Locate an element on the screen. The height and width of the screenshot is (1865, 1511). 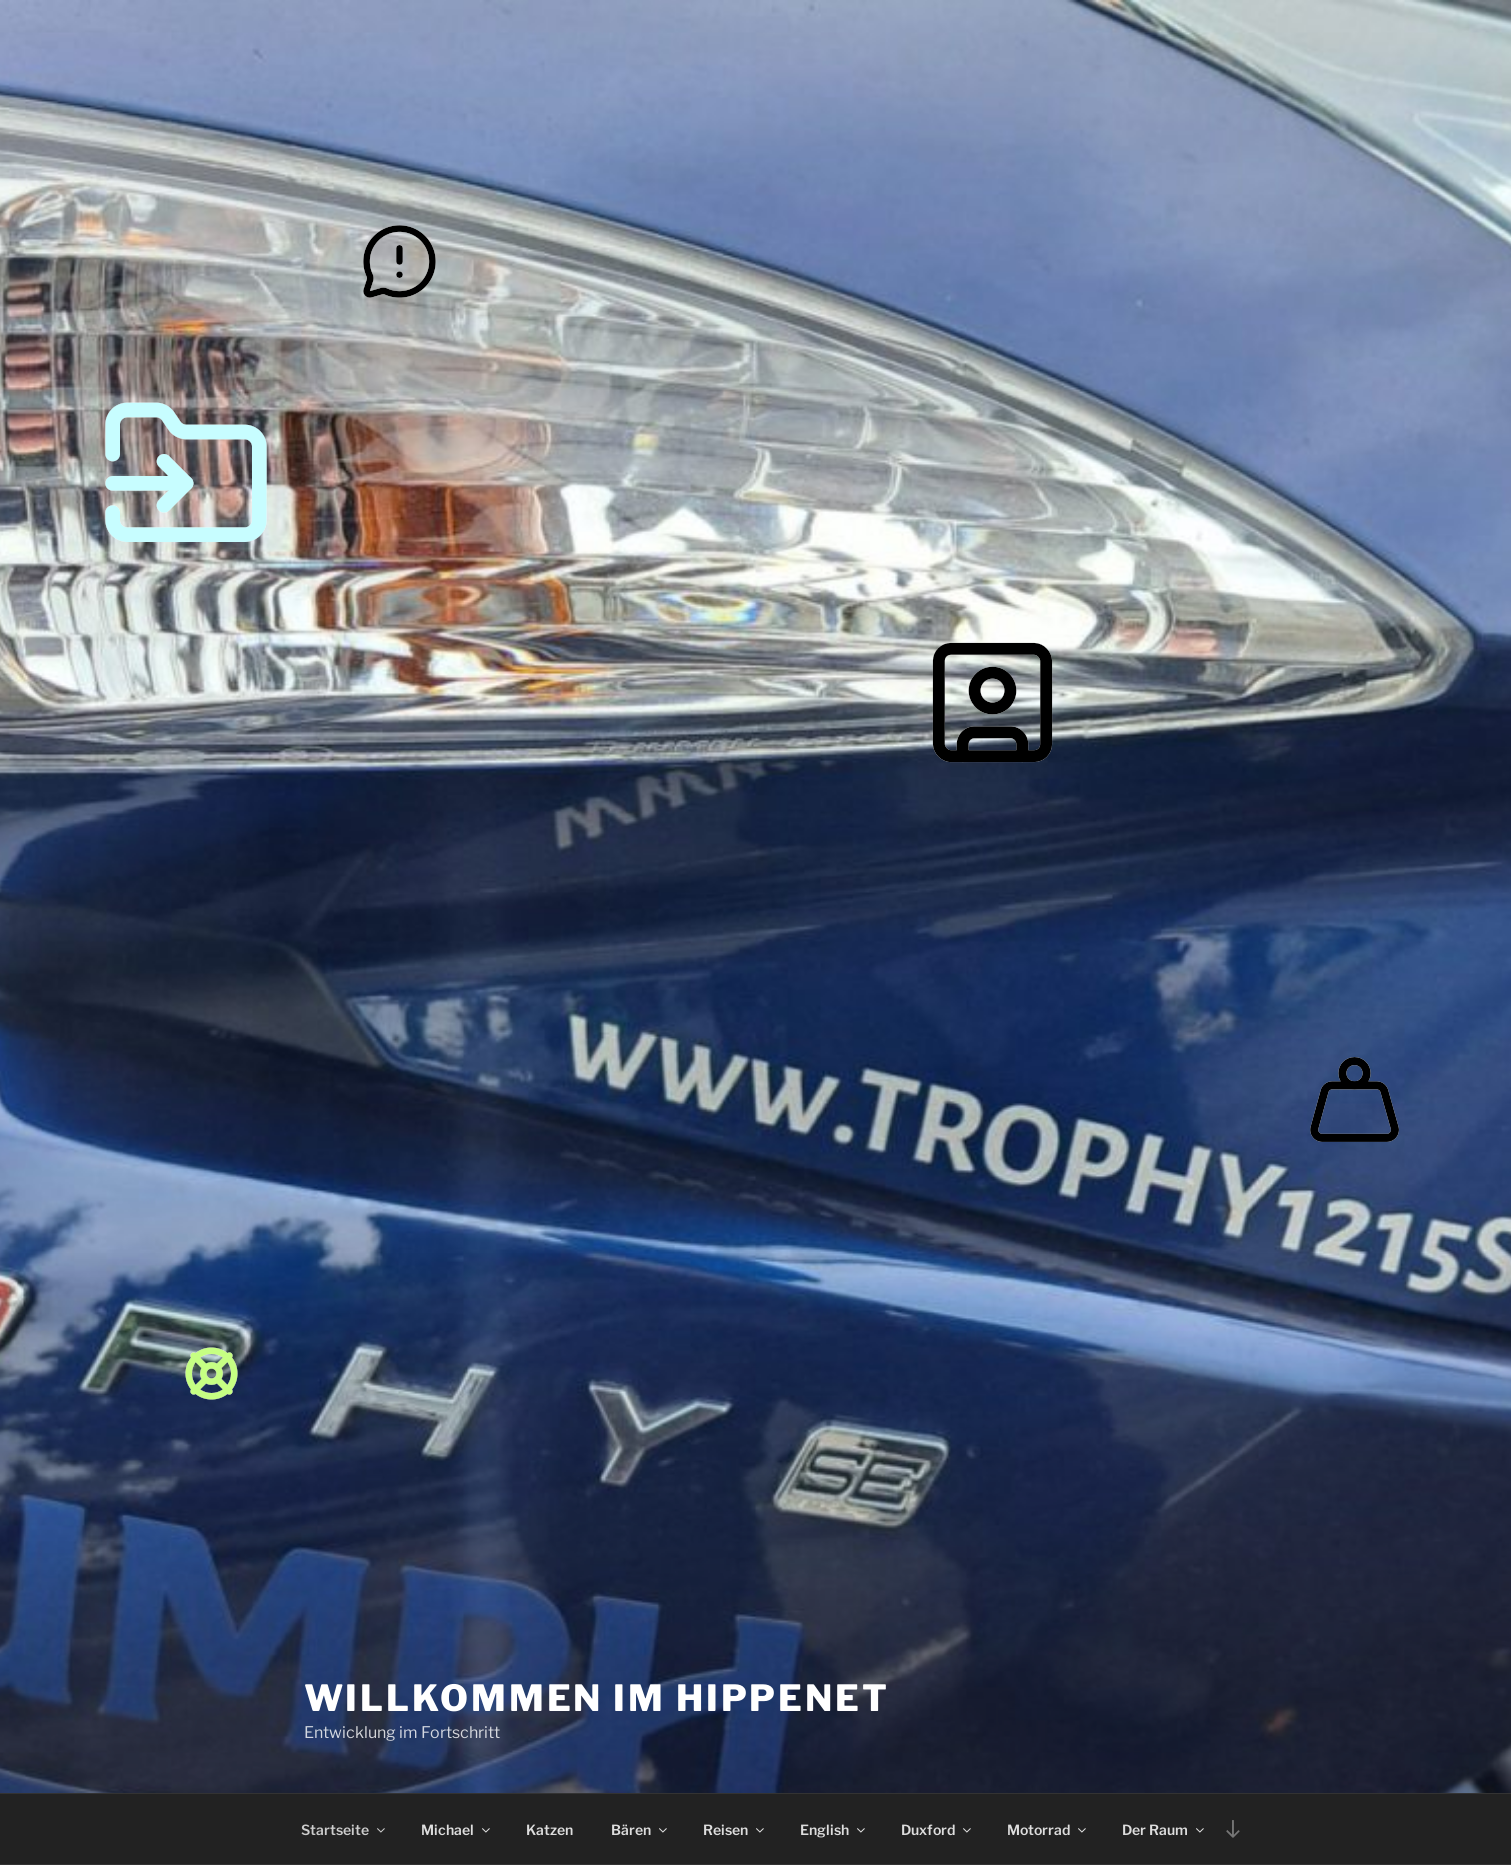
set or adjust item weight is located at coordinates (1354, 1101).